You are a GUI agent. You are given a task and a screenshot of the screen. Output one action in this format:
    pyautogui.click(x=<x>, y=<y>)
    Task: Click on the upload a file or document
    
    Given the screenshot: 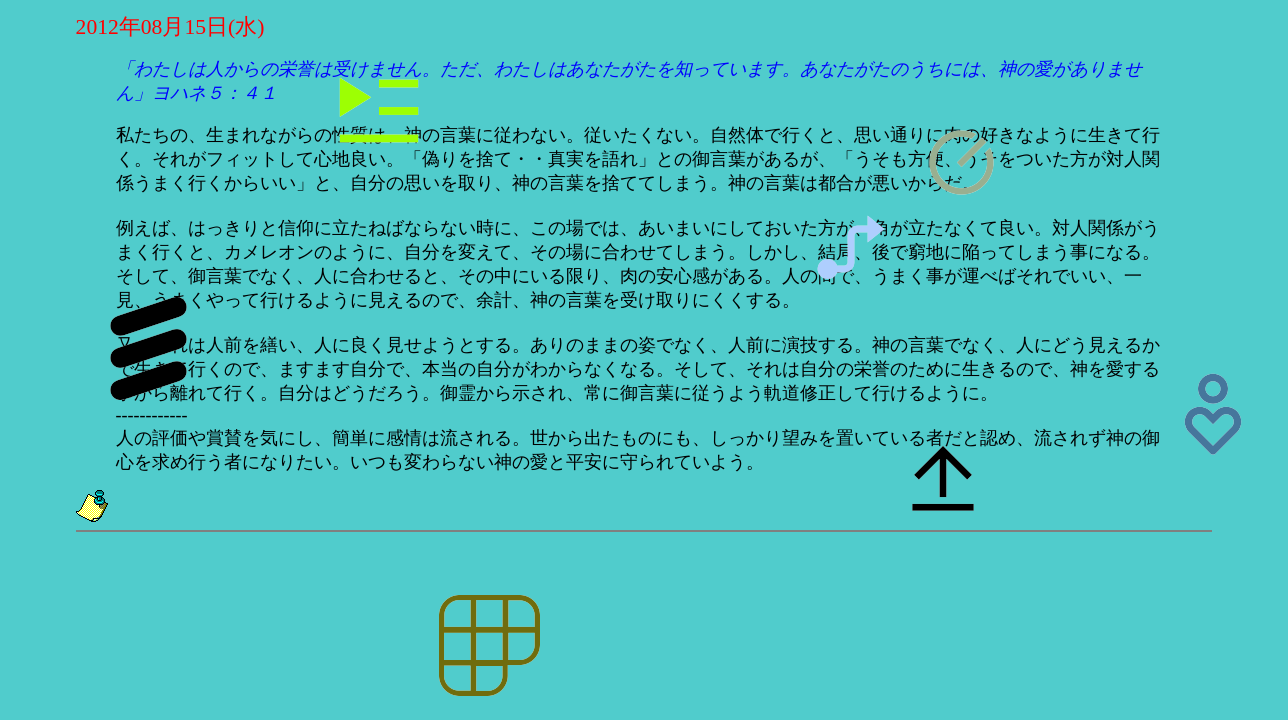 What is the action you would take?
    pyautogui.click(x=943, y=480)
    